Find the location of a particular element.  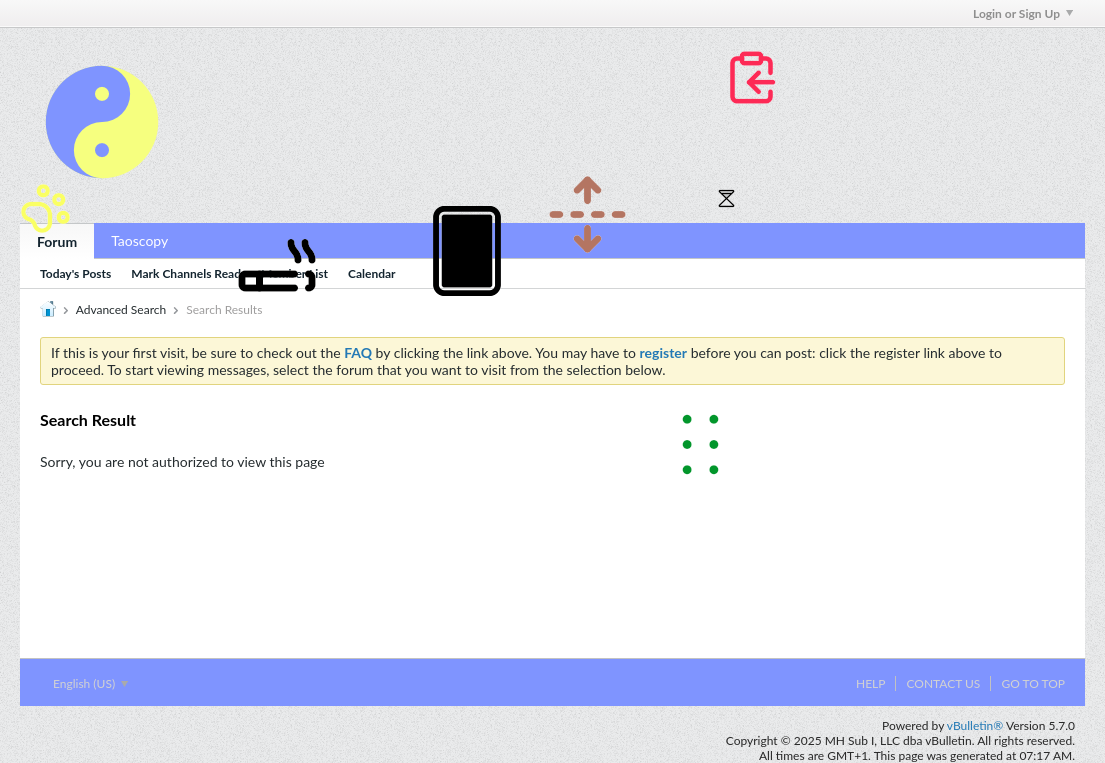

indicates high time remaining on a timer or process is located at coordinates (726, 198).